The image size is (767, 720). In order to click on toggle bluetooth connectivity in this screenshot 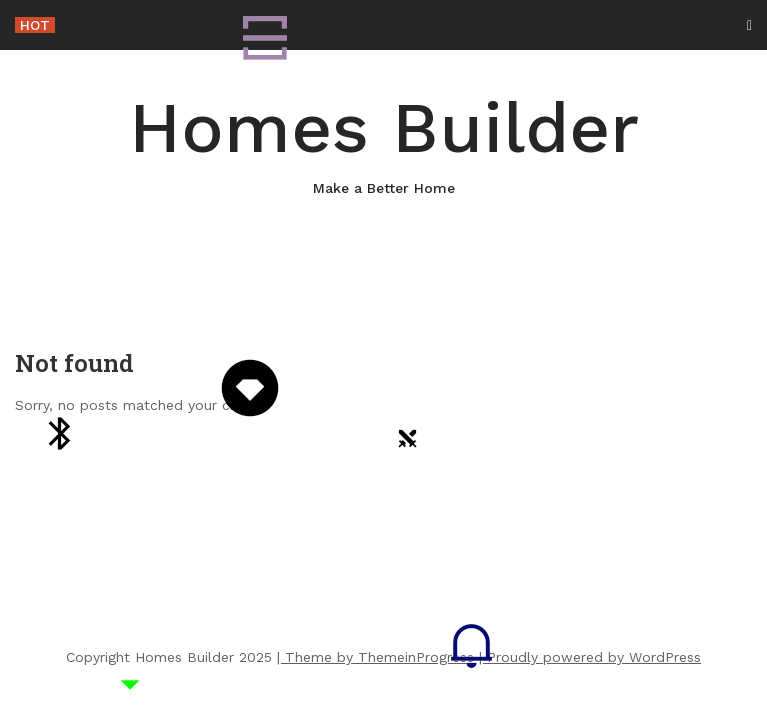, I will do `click(59, 433)`.